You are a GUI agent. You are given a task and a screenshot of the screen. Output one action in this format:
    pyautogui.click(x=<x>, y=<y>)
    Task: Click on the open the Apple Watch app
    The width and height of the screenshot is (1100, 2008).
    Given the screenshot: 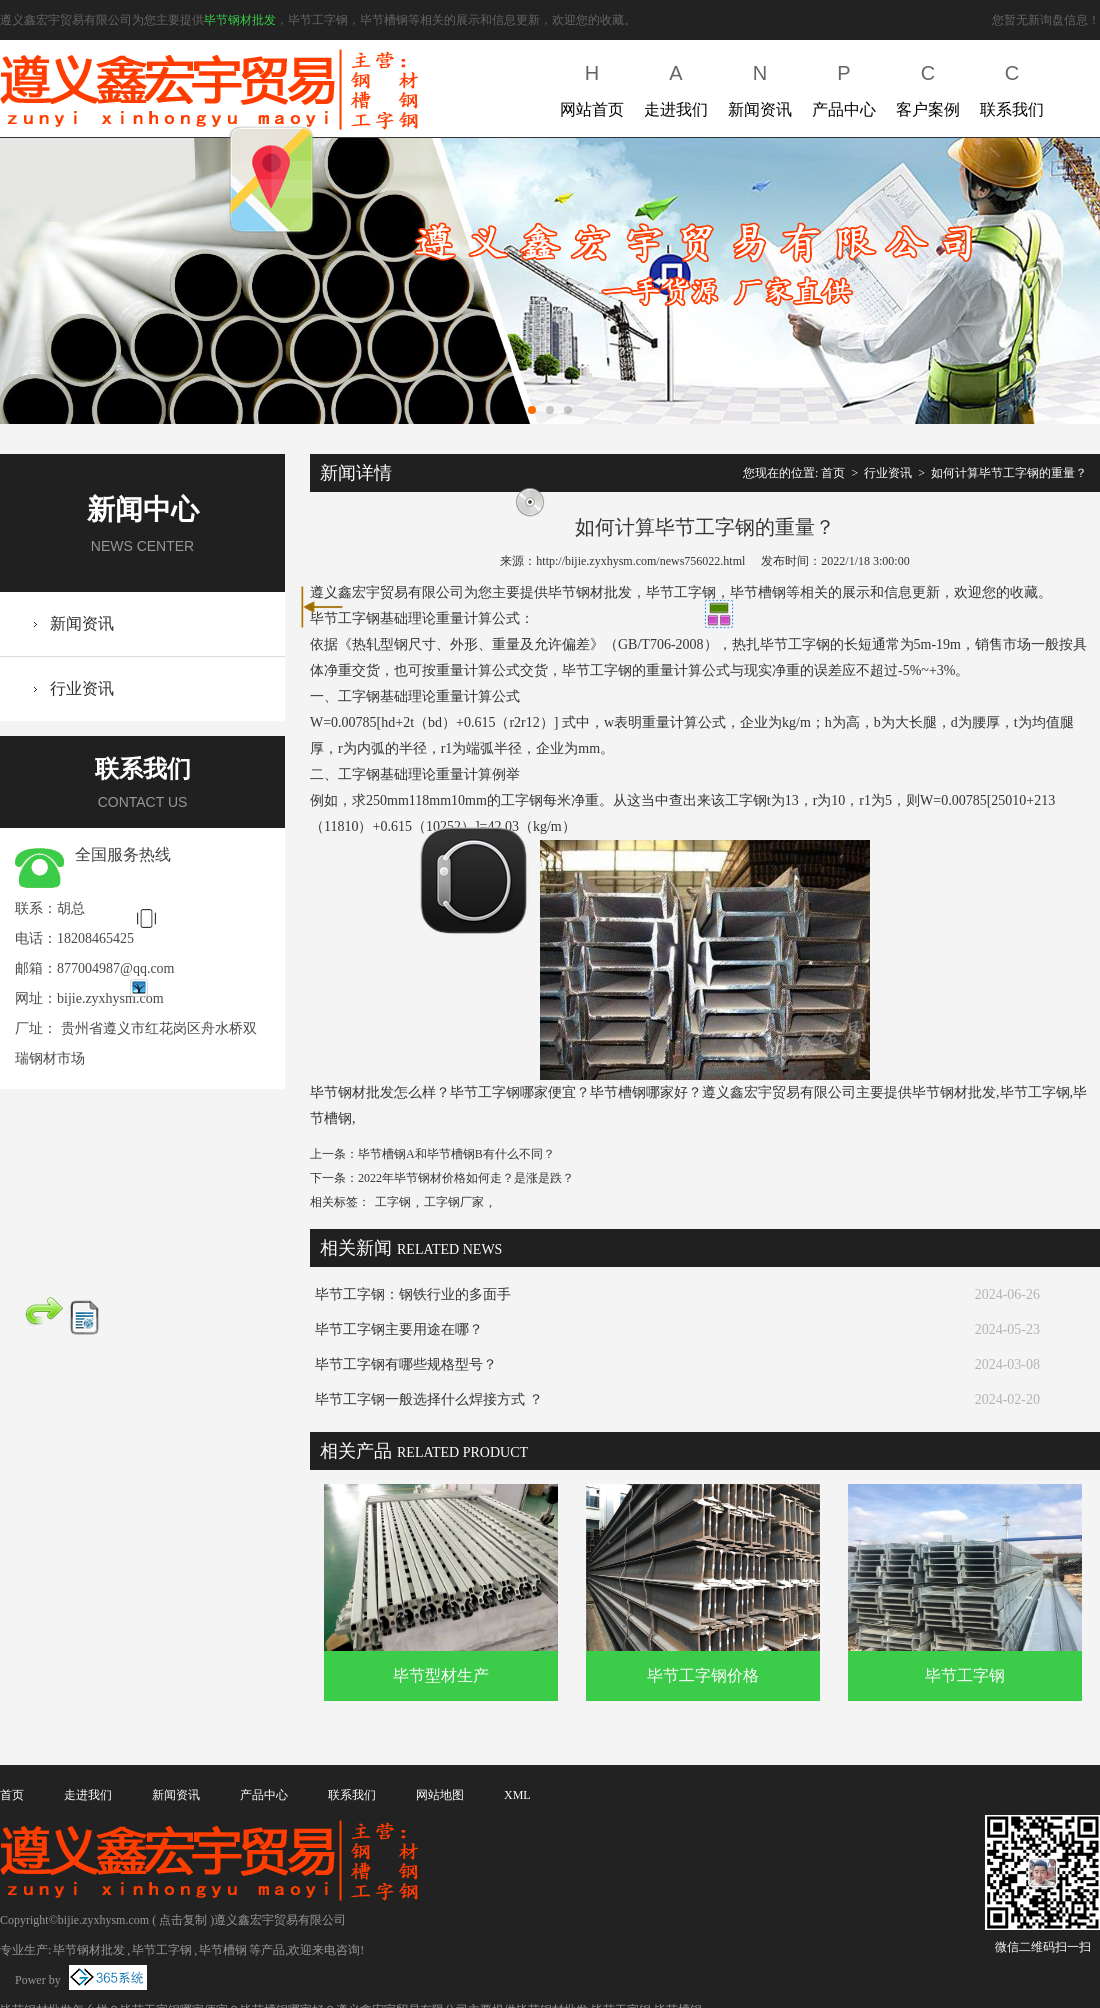 What is the action you would take?
    pyautogui.click(x=473, y=880)
    